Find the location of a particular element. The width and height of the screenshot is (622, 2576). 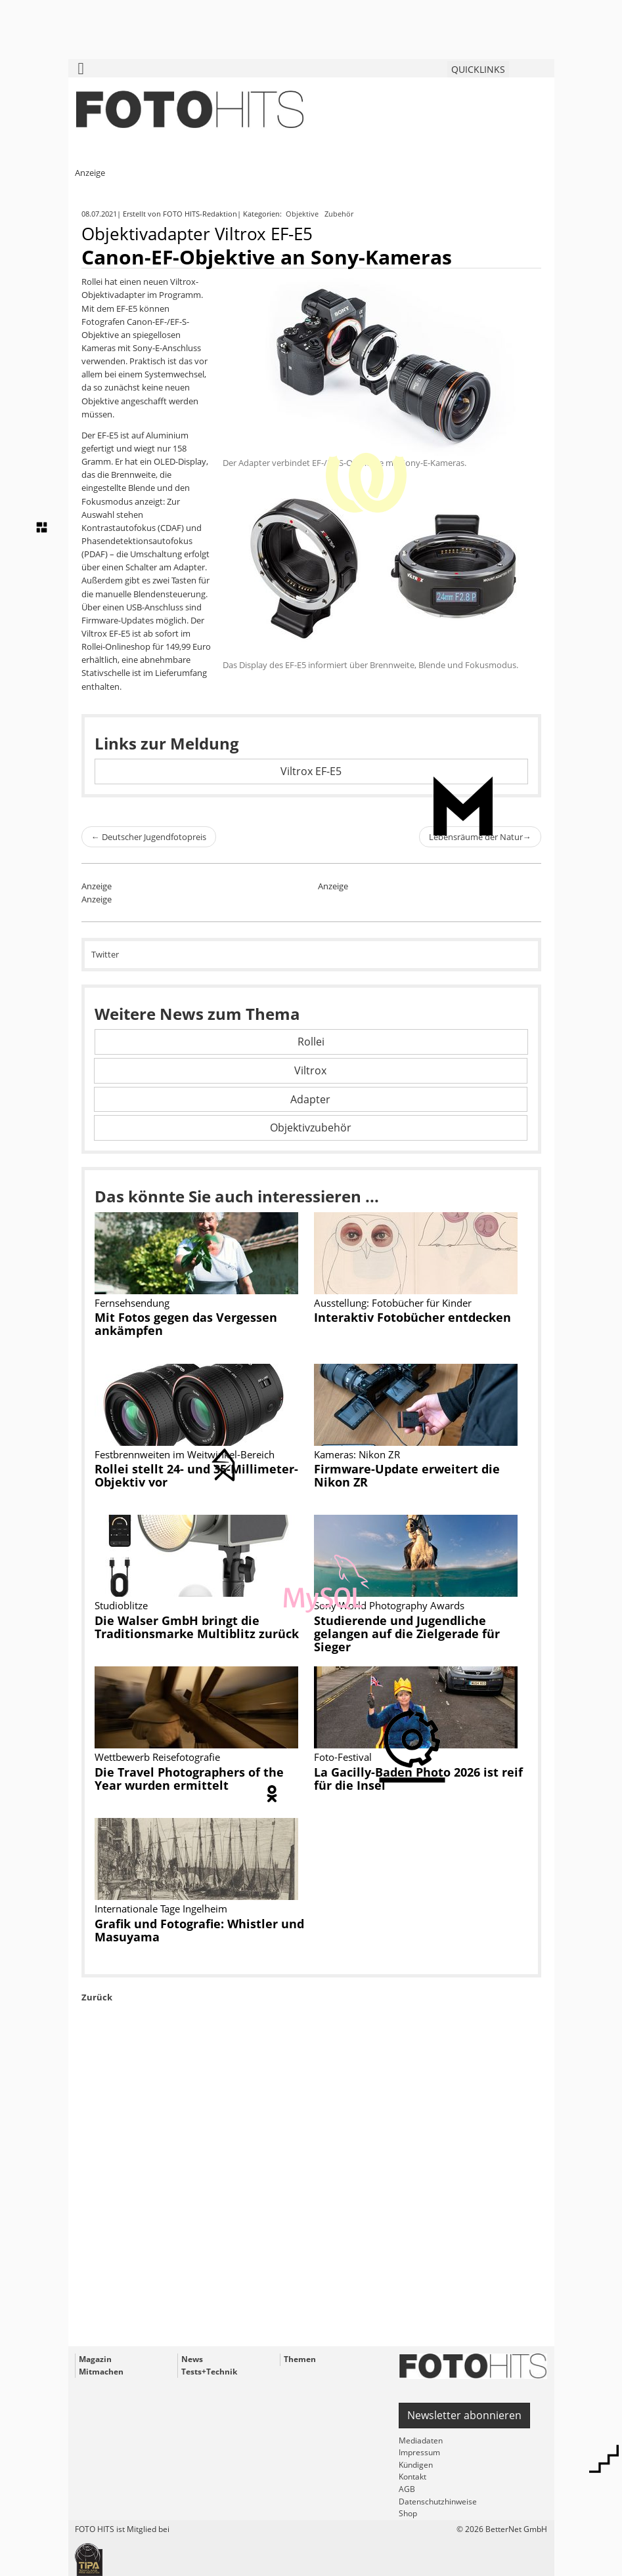

access the dashboard or control panel is located at coordinates (41, 527).